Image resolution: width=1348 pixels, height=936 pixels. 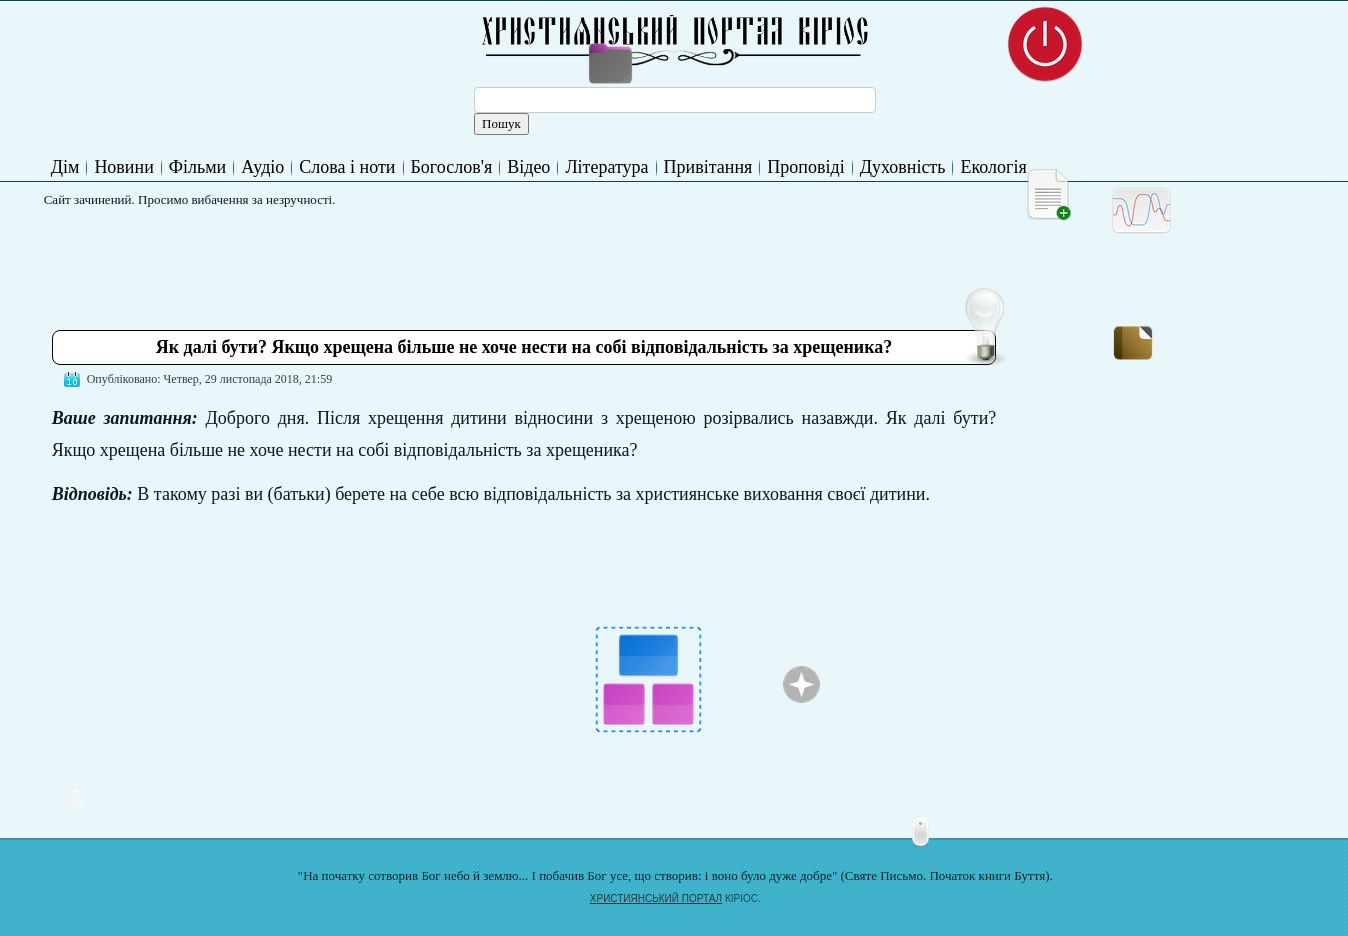 I want to click on shut down the system, so click(x=1045, y=44).